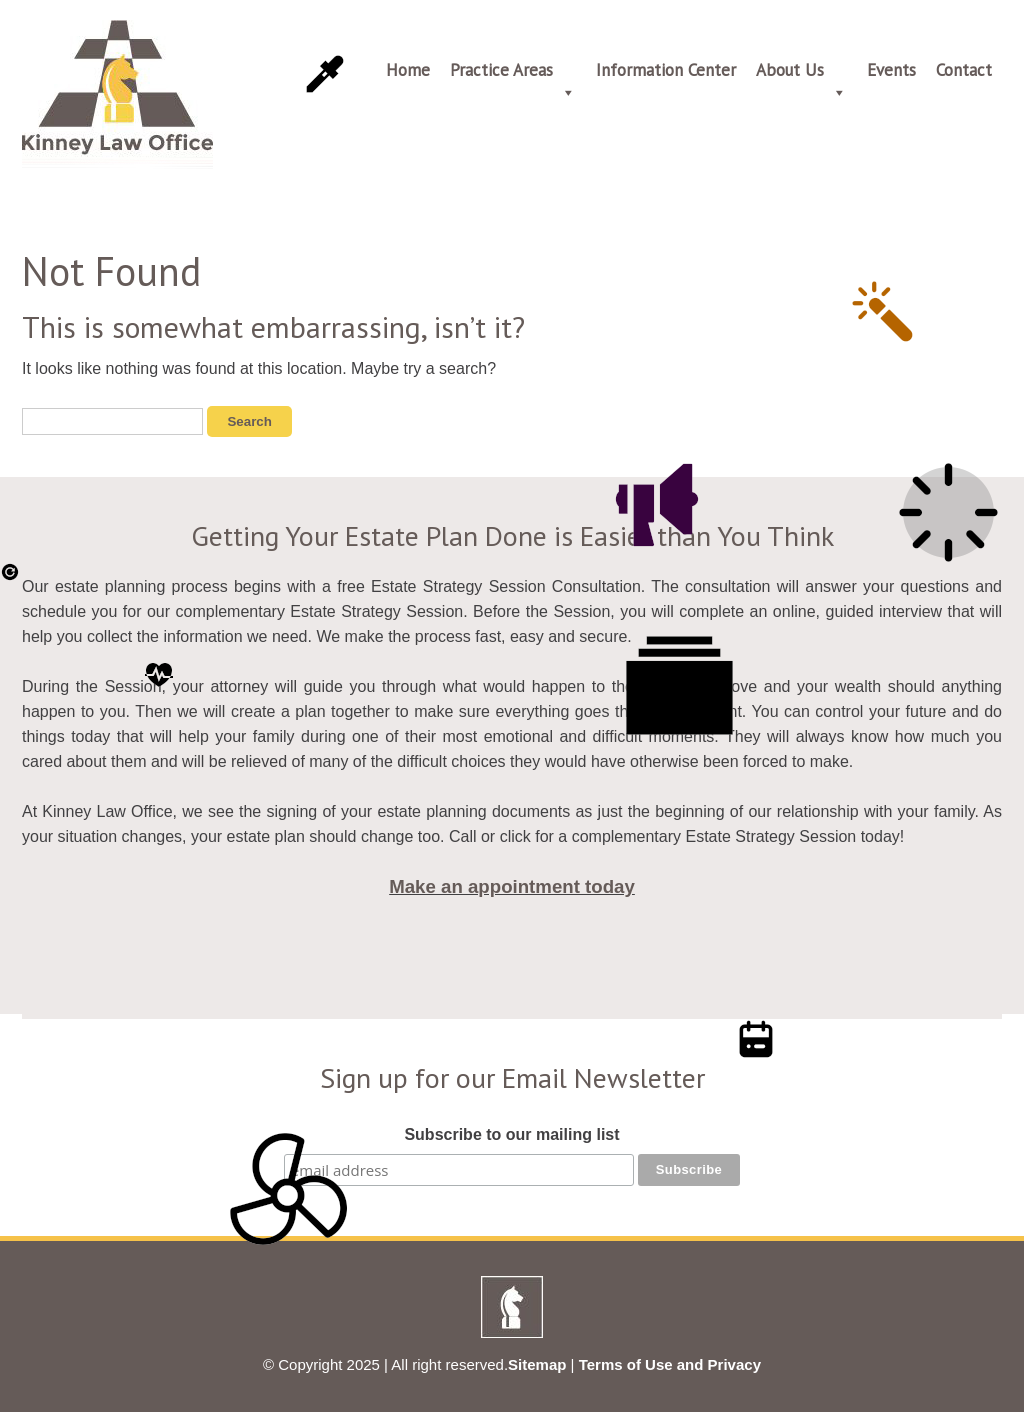 The width and height of the screenshot is (1024, 1412). What do you see at coordinates (657, 505) in the screenshot?
I see `make an announcement or broadcast` at bounding box center [657, 505].